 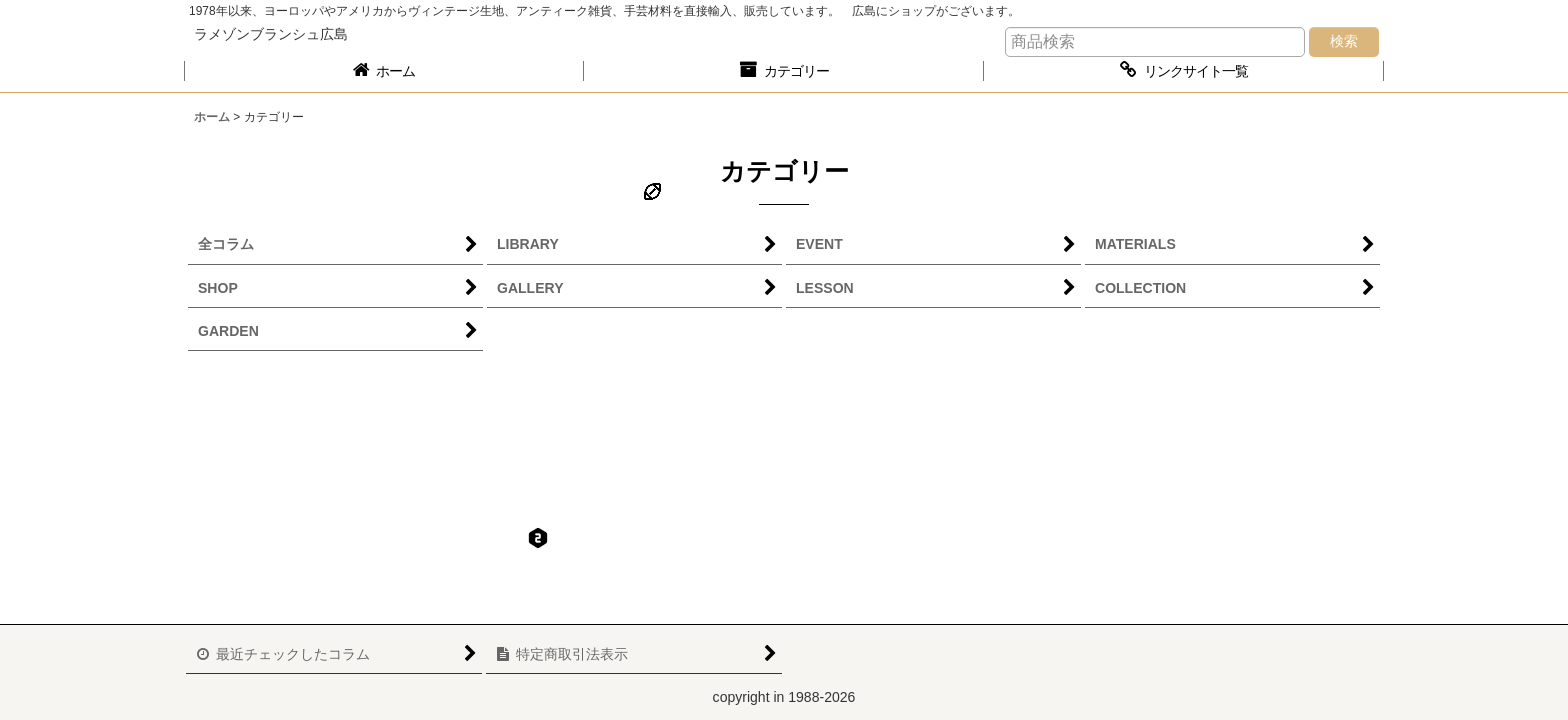 What do you see at coordinates (652, 191) in the screenshot?
I see `view sports scores and updates` at bounding box center [652, 191].